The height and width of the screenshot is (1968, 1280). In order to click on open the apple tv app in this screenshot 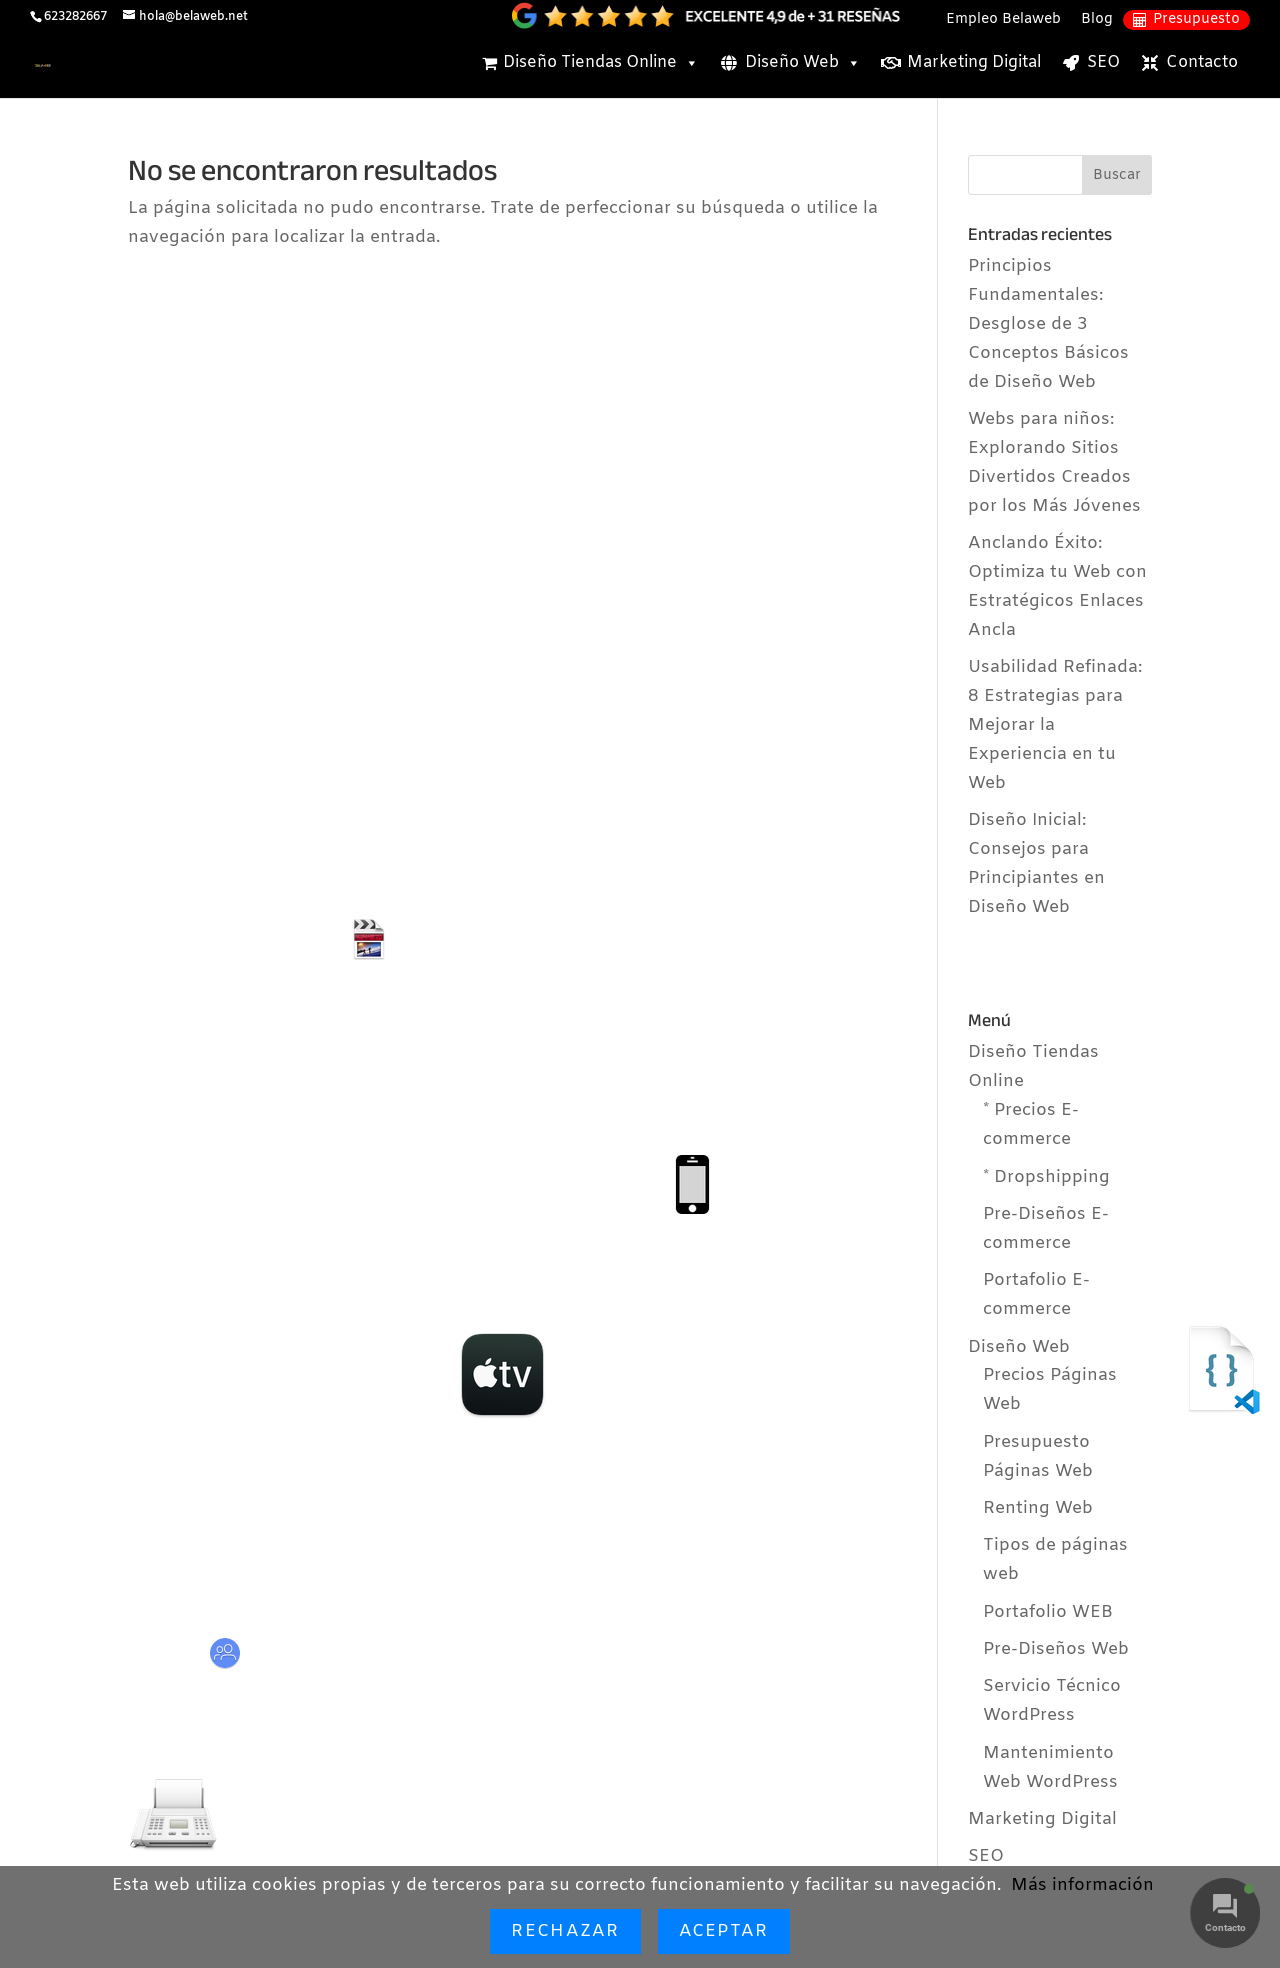, I will do `click(502, 1374)`.